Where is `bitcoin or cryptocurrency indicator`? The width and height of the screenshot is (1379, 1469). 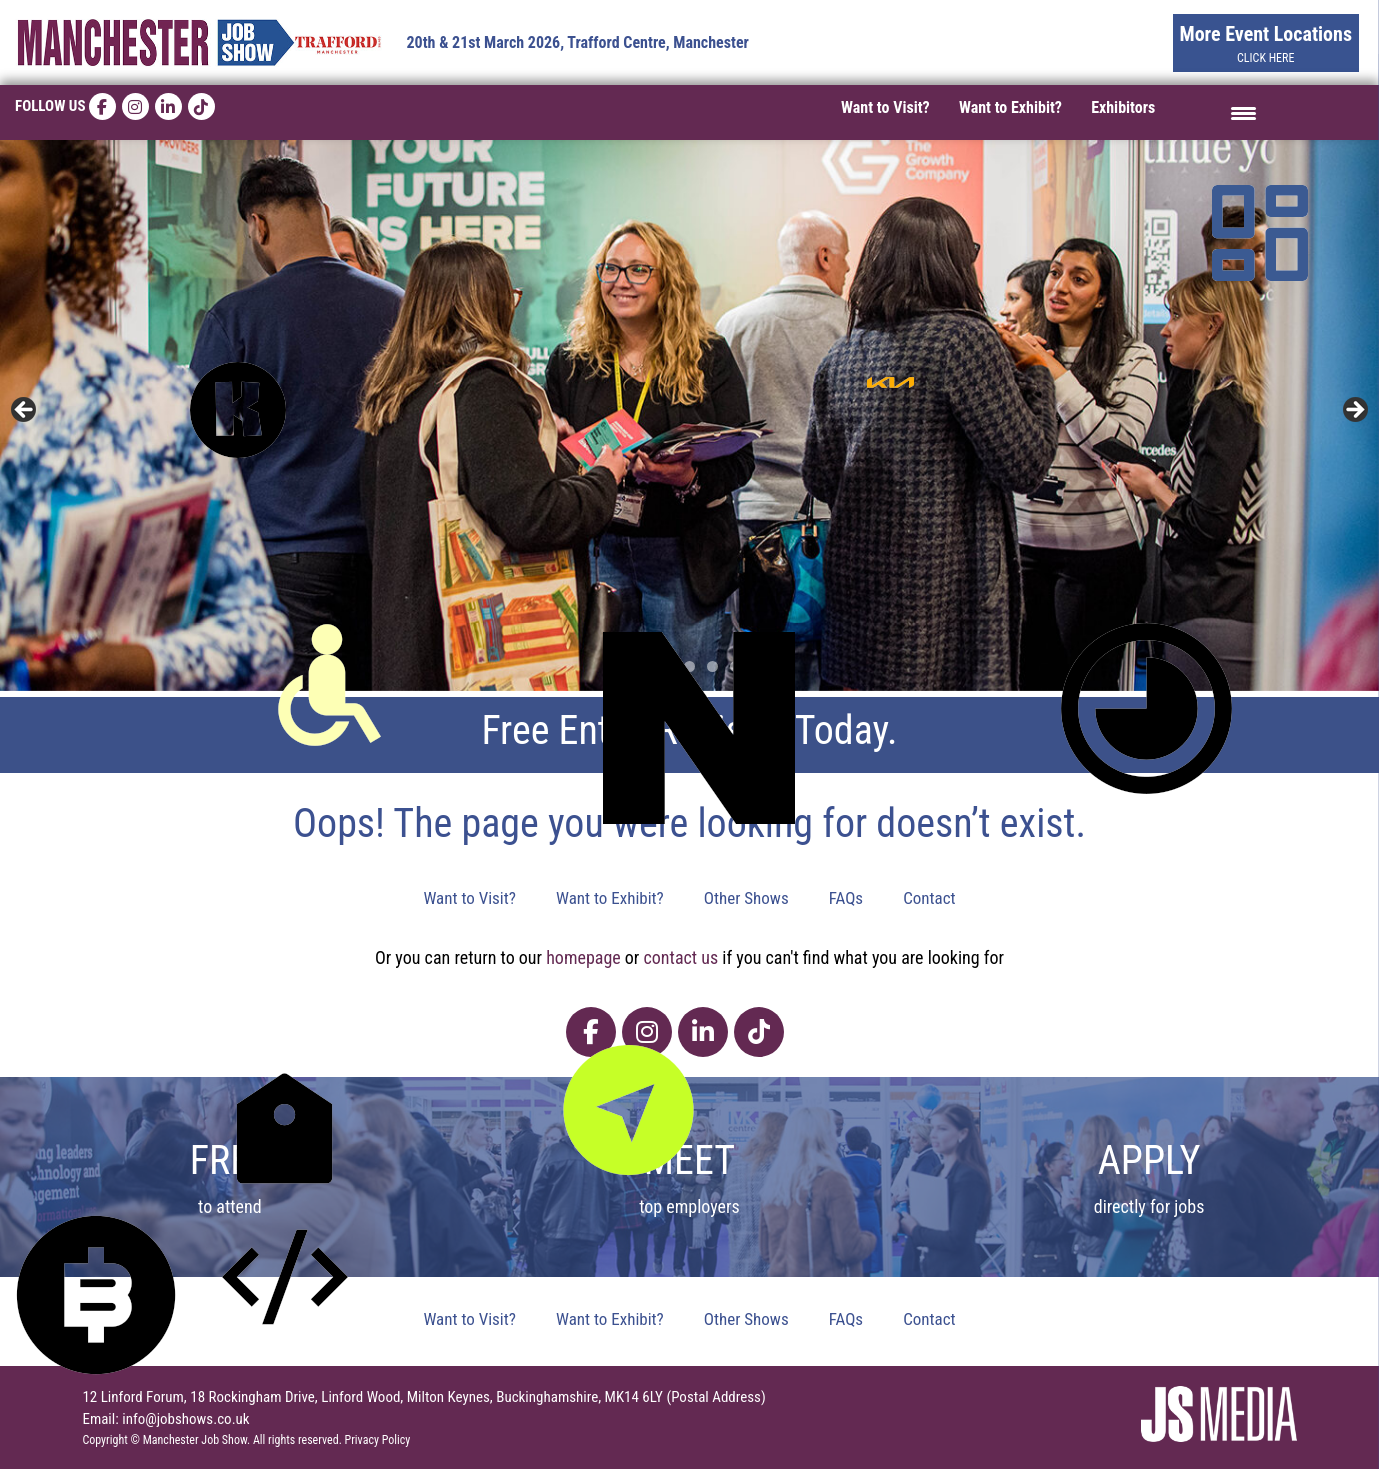
bitcoin or cryptocurrency indicator is located at coordinates (96, 1295).